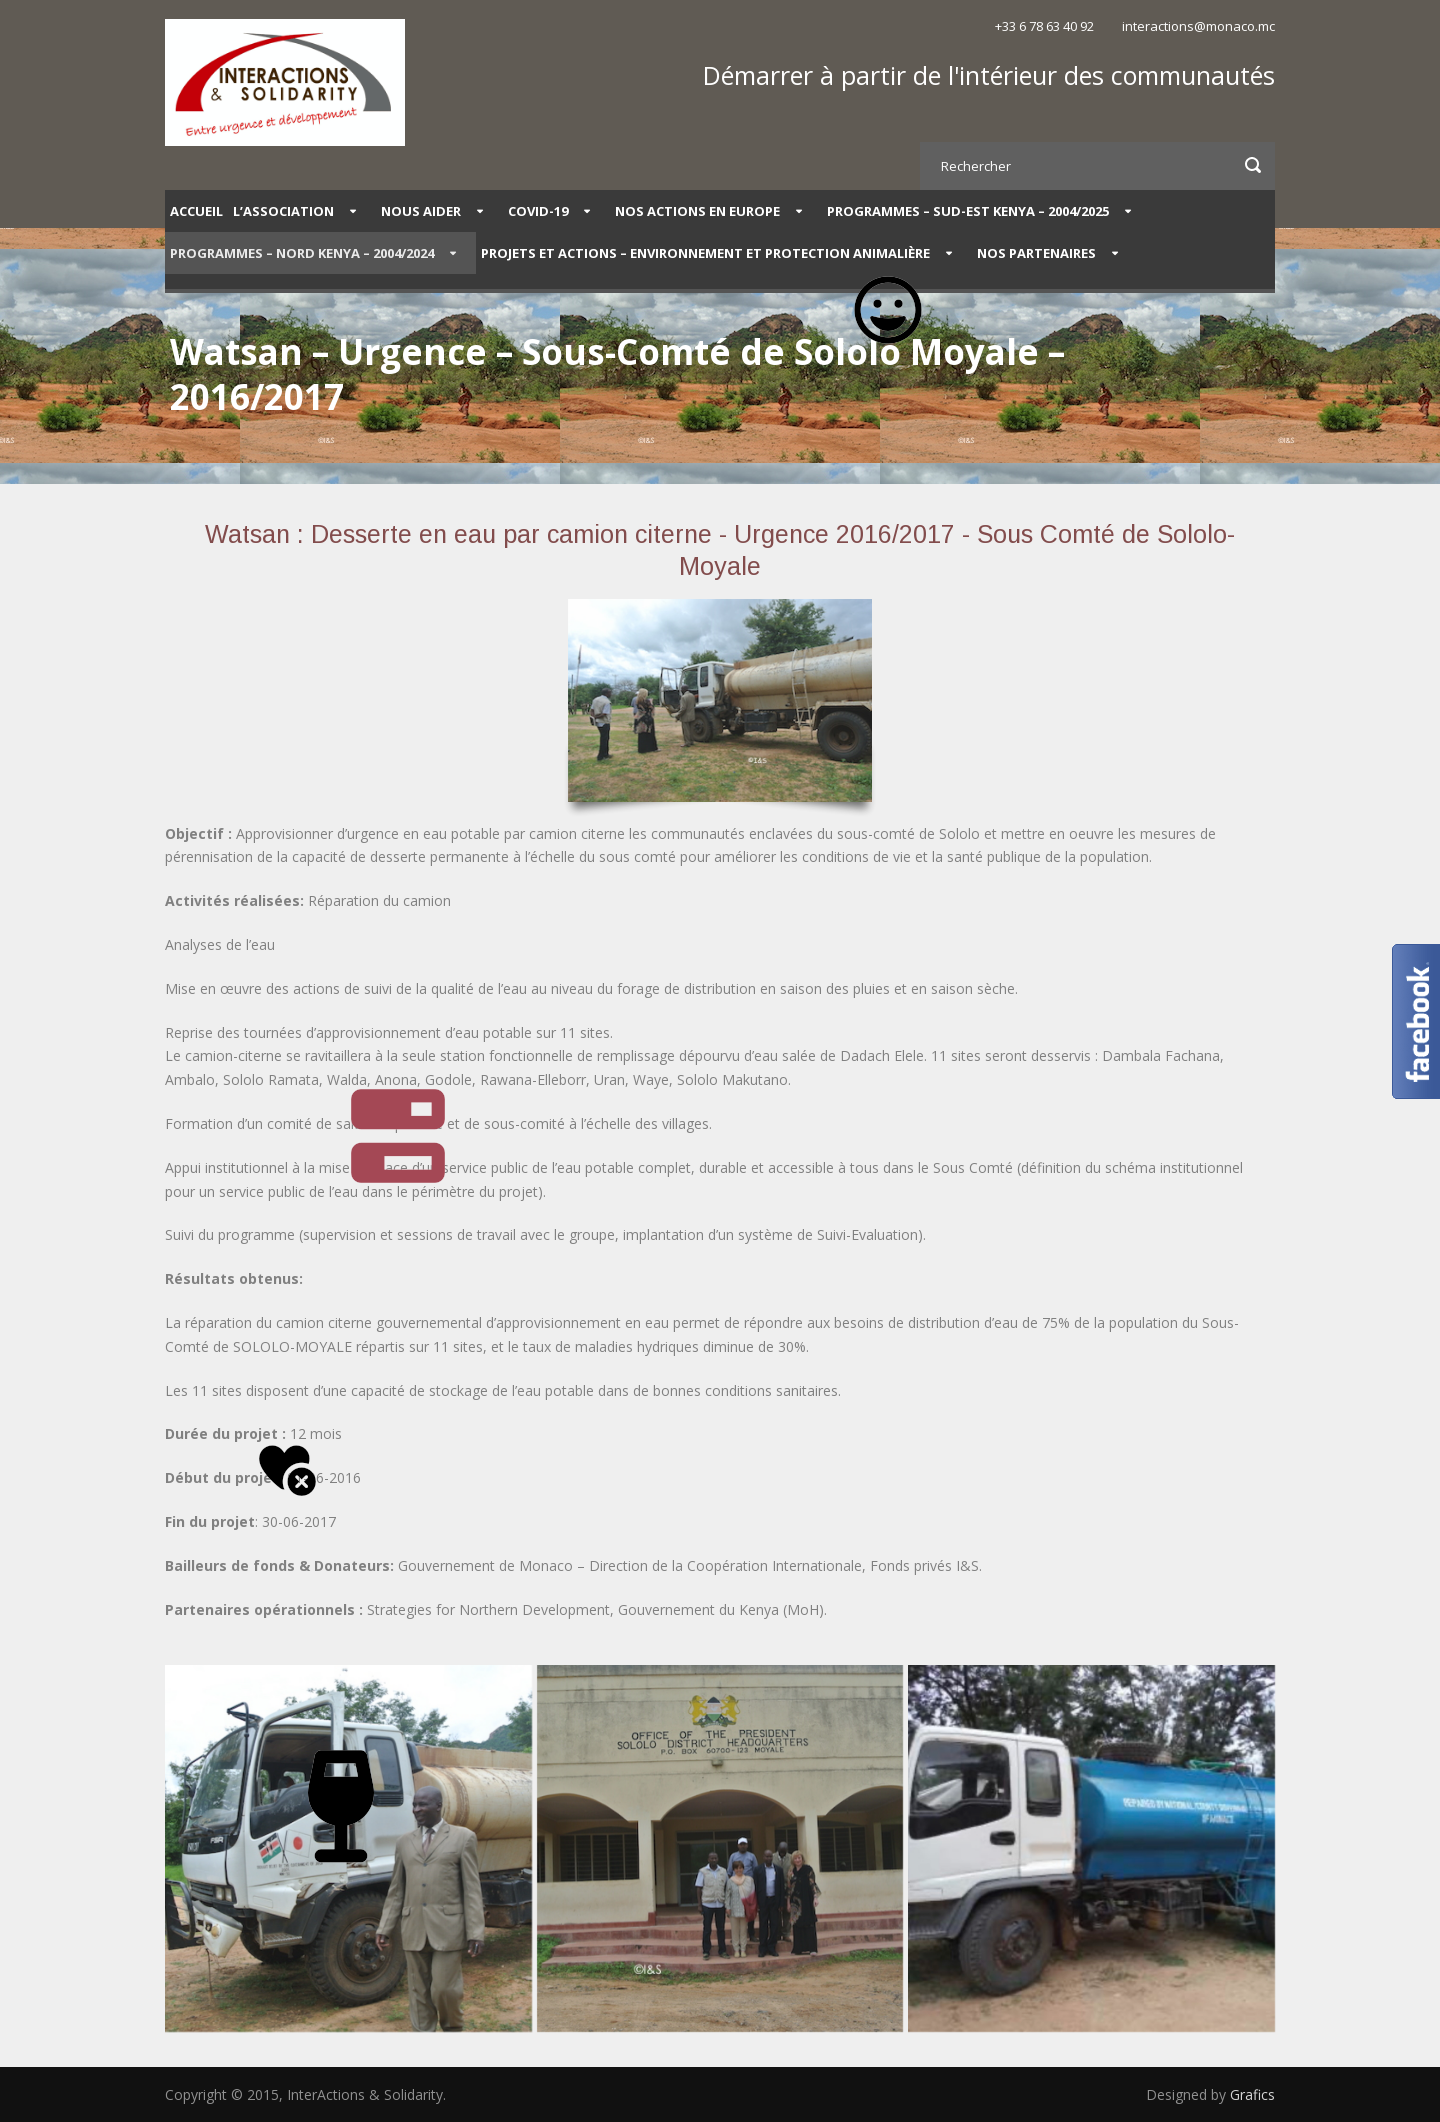 This screenshot has width=1440, height=2122. I want to click on add an emoji or reaction to a message, so click(888, 310).